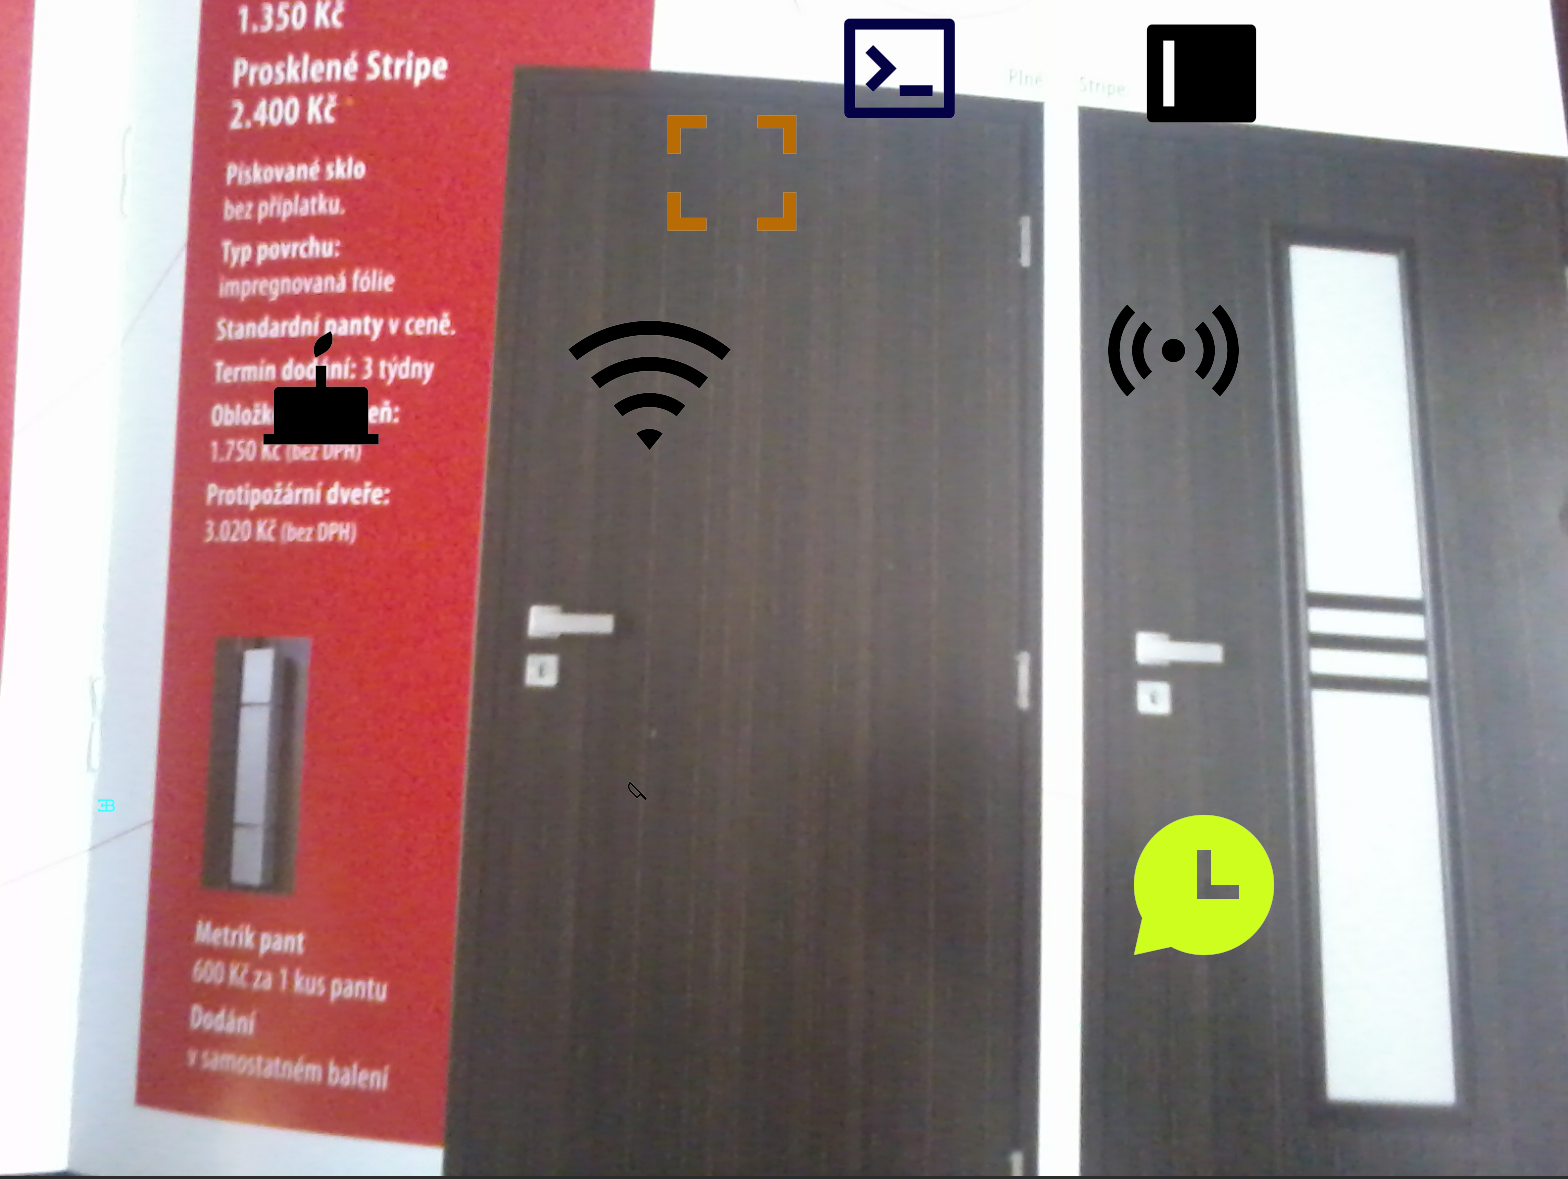  What do you see at coordinates (637, 791) in the screenshot?
I see `access cooking or recipe features` at bounding box center [637, 791].